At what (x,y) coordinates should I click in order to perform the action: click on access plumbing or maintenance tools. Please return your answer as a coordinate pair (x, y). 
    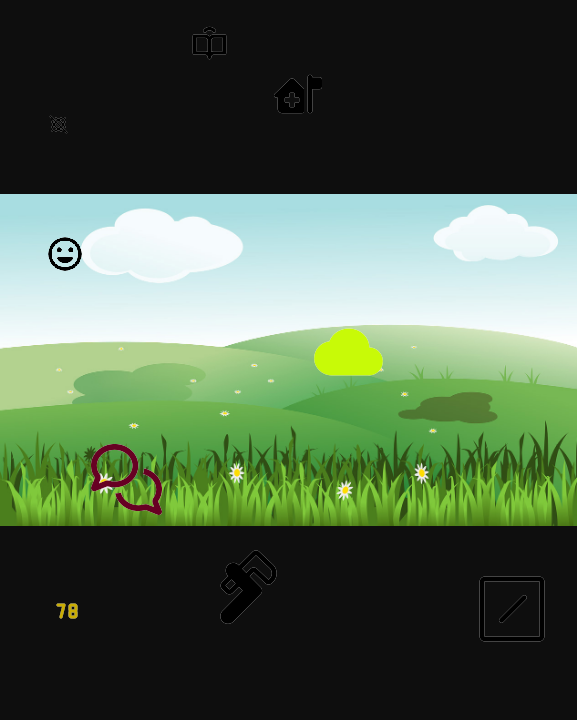
    Looking at the image, I should click on (245, 587).